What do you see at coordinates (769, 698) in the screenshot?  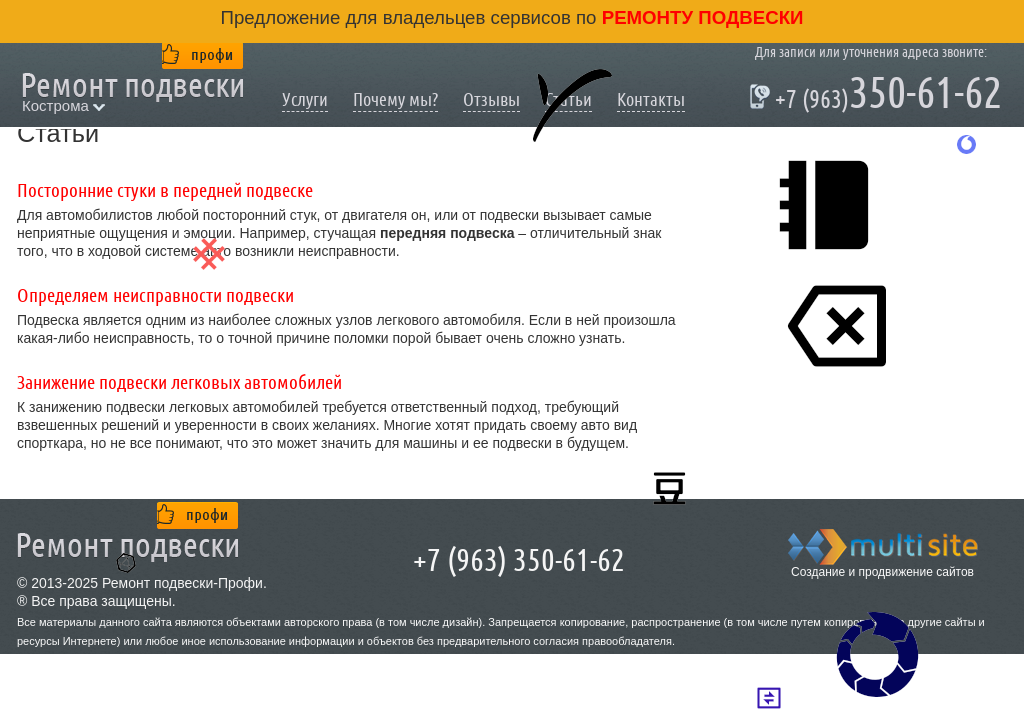 I see `exchange or swap currencies` at bounding box center [769, 698].